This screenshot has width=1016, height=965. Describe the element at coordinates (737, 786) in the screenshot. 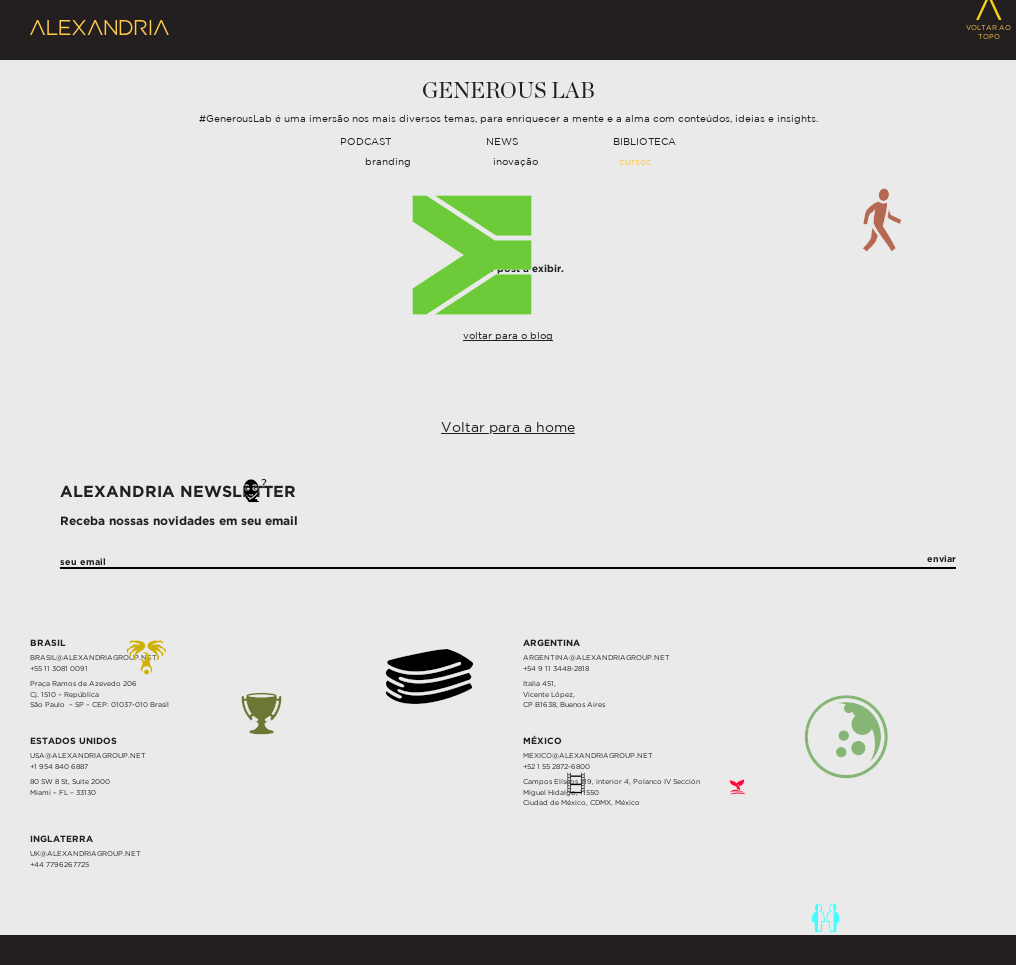

I see `indicates marine or ocean-themed content` at that location.